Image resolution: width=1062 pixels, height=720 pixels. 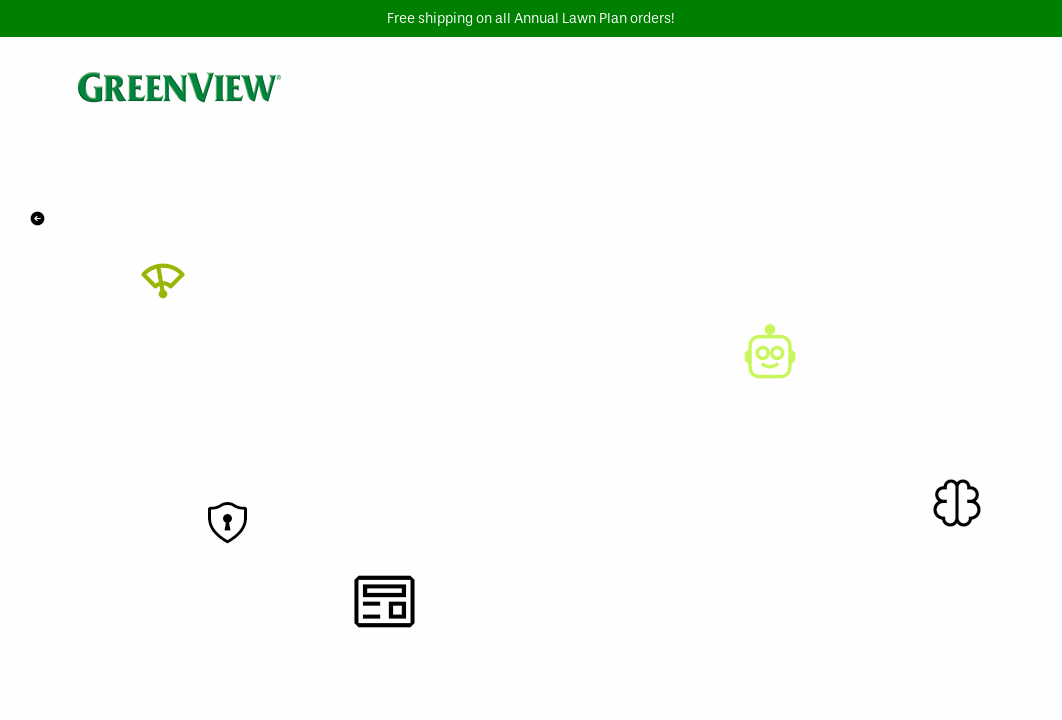 What do you see at coordinates (163, 281) in the screenshot?
I see `toggle windshield wiper controls` at bounding box center [163, 281].